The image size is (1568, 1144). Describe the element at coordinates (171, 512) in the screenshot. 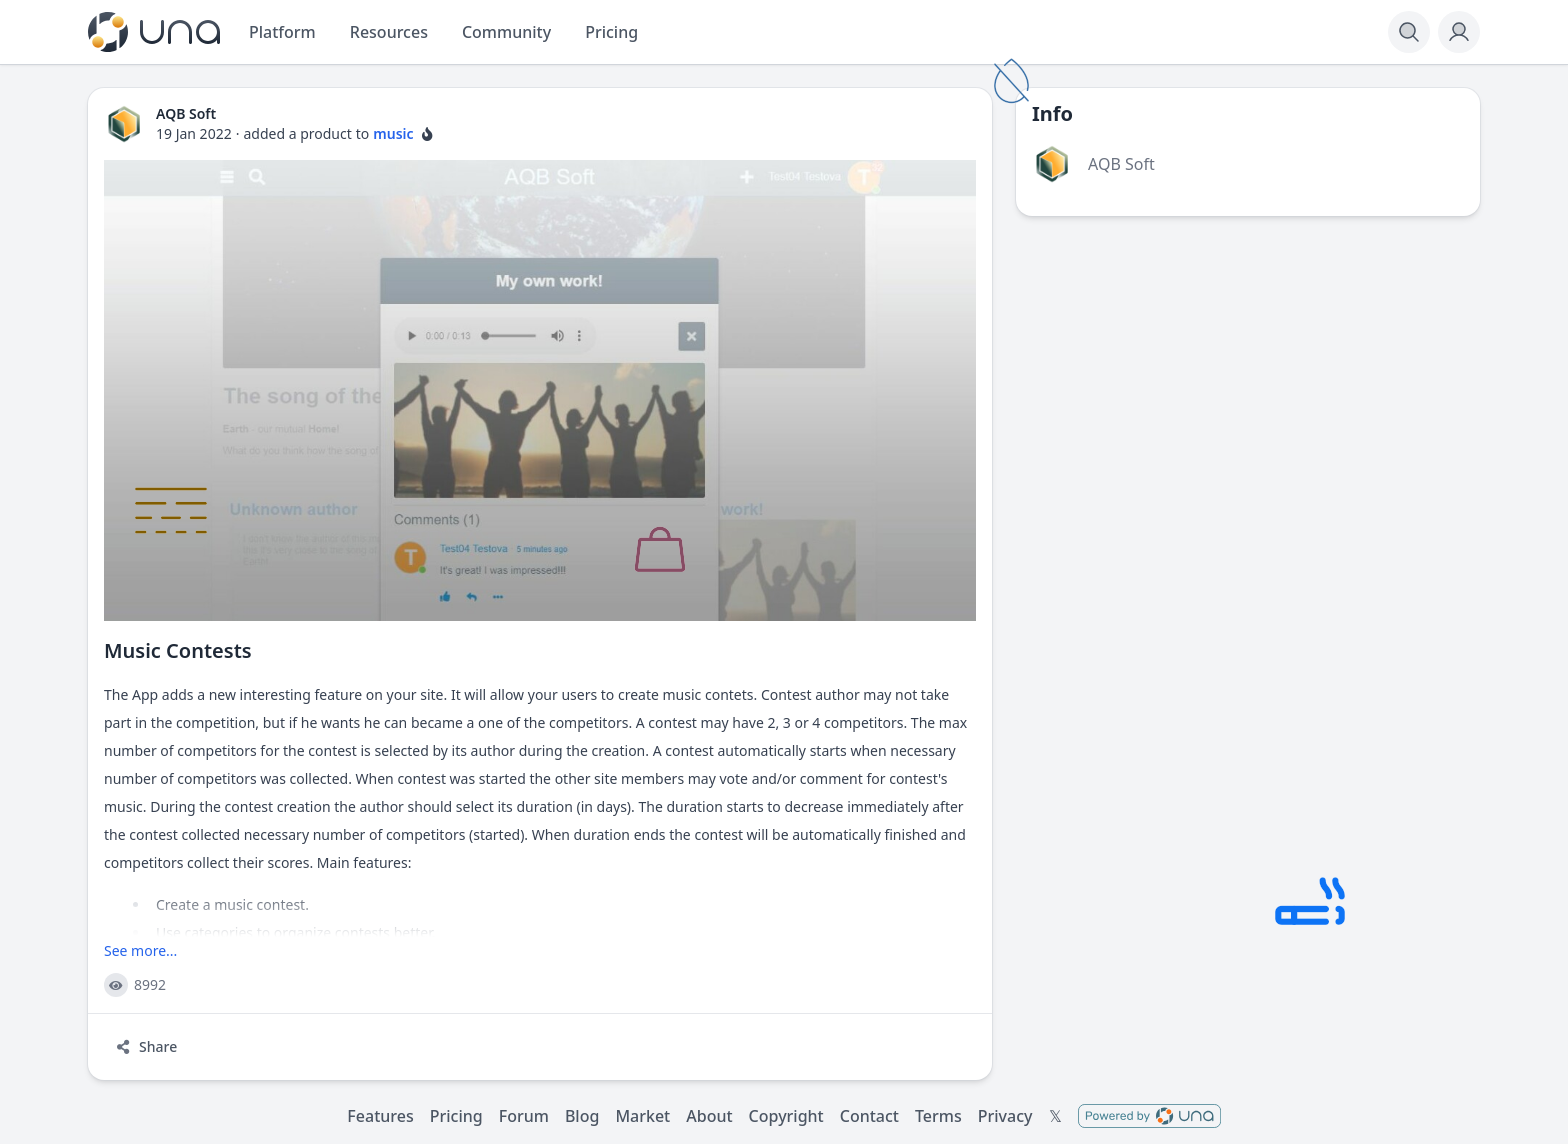

I see `apply a gradient fill to selected object` at that location.